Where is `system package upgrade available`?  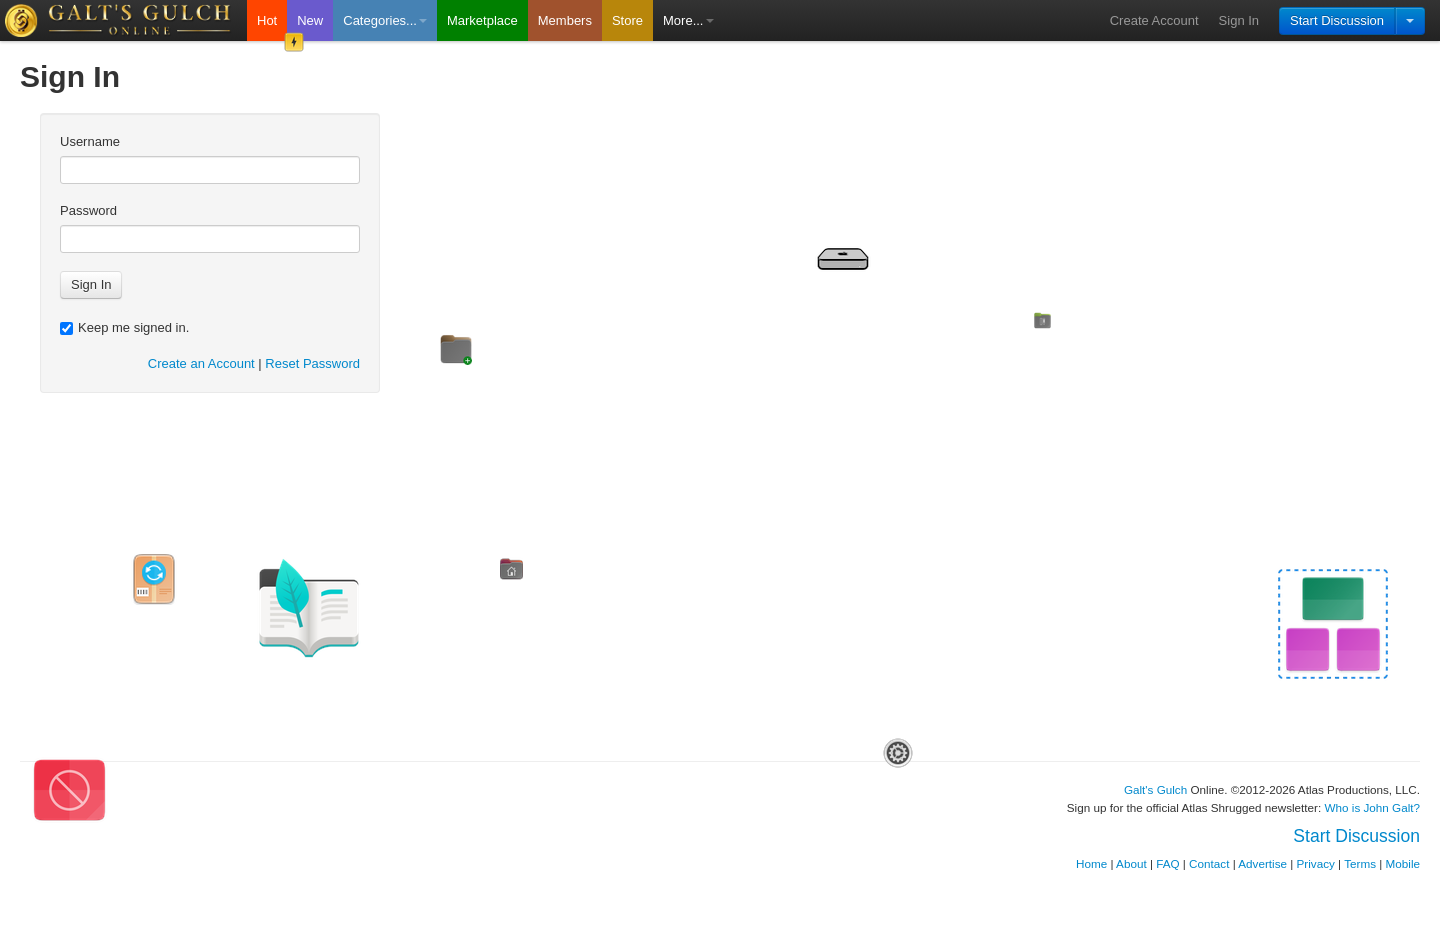 system package upgrade available is located at coordinates (154, 579).